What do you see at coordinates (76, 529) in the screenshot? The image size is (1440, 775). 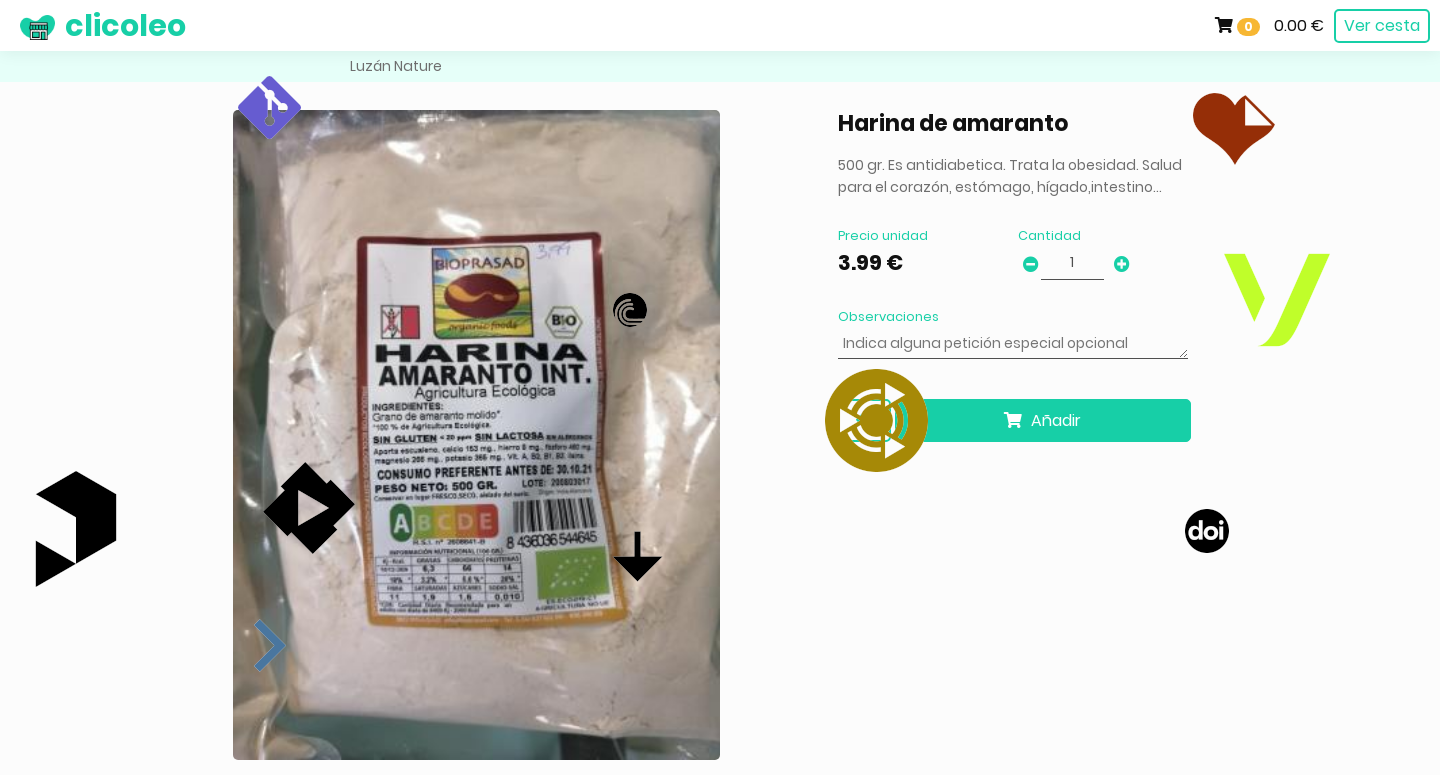 I see `open the Printables 3D printing community website` at bounding box center [76, 529].